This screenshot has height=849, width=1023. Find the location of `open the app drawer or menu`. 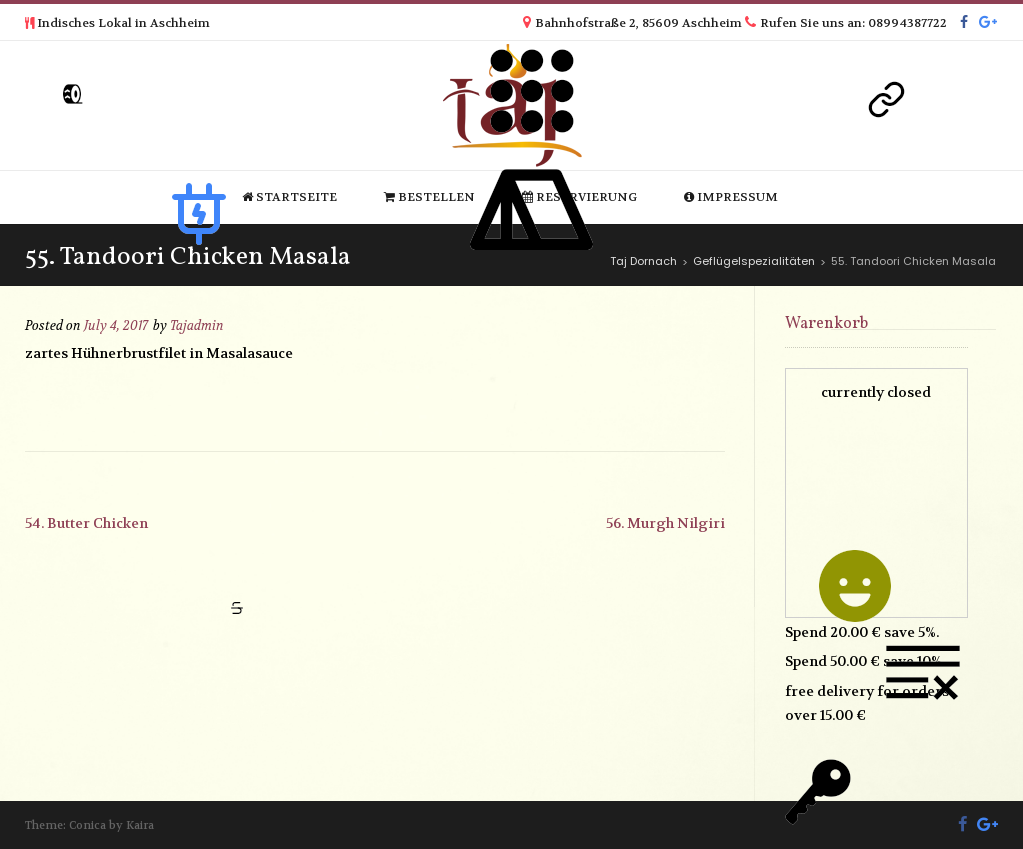

open the app drawer or menu is located at coordinates (532, 91).